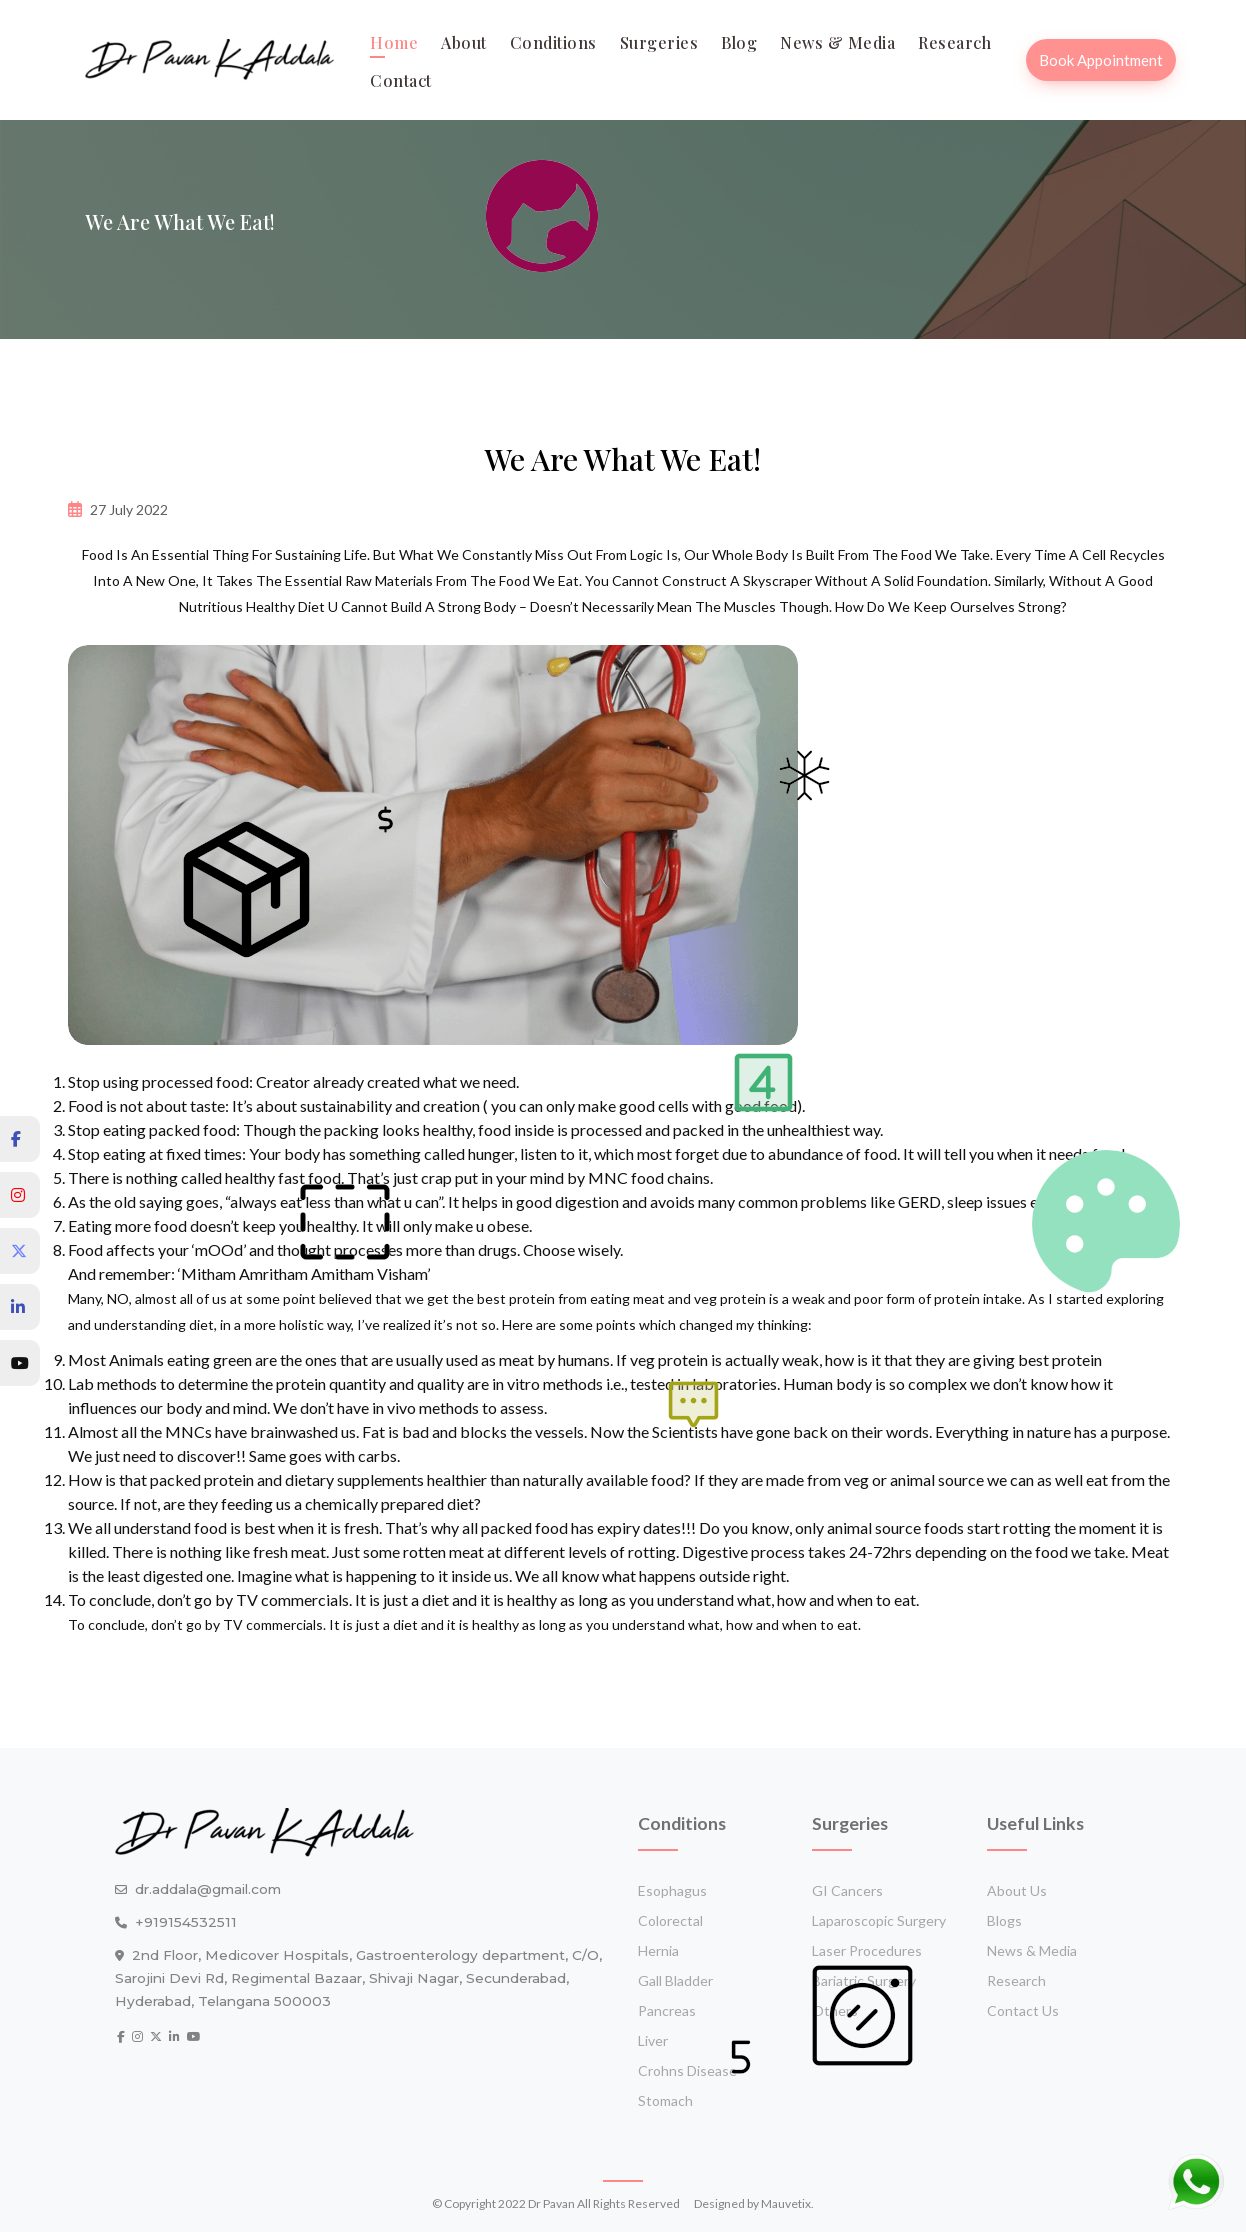 This screenshot has width=1246, height=2232. Describe the element at coordinates (804, 775) in the screenshot. I see `activate cooling or air conditioning mode` at that location.